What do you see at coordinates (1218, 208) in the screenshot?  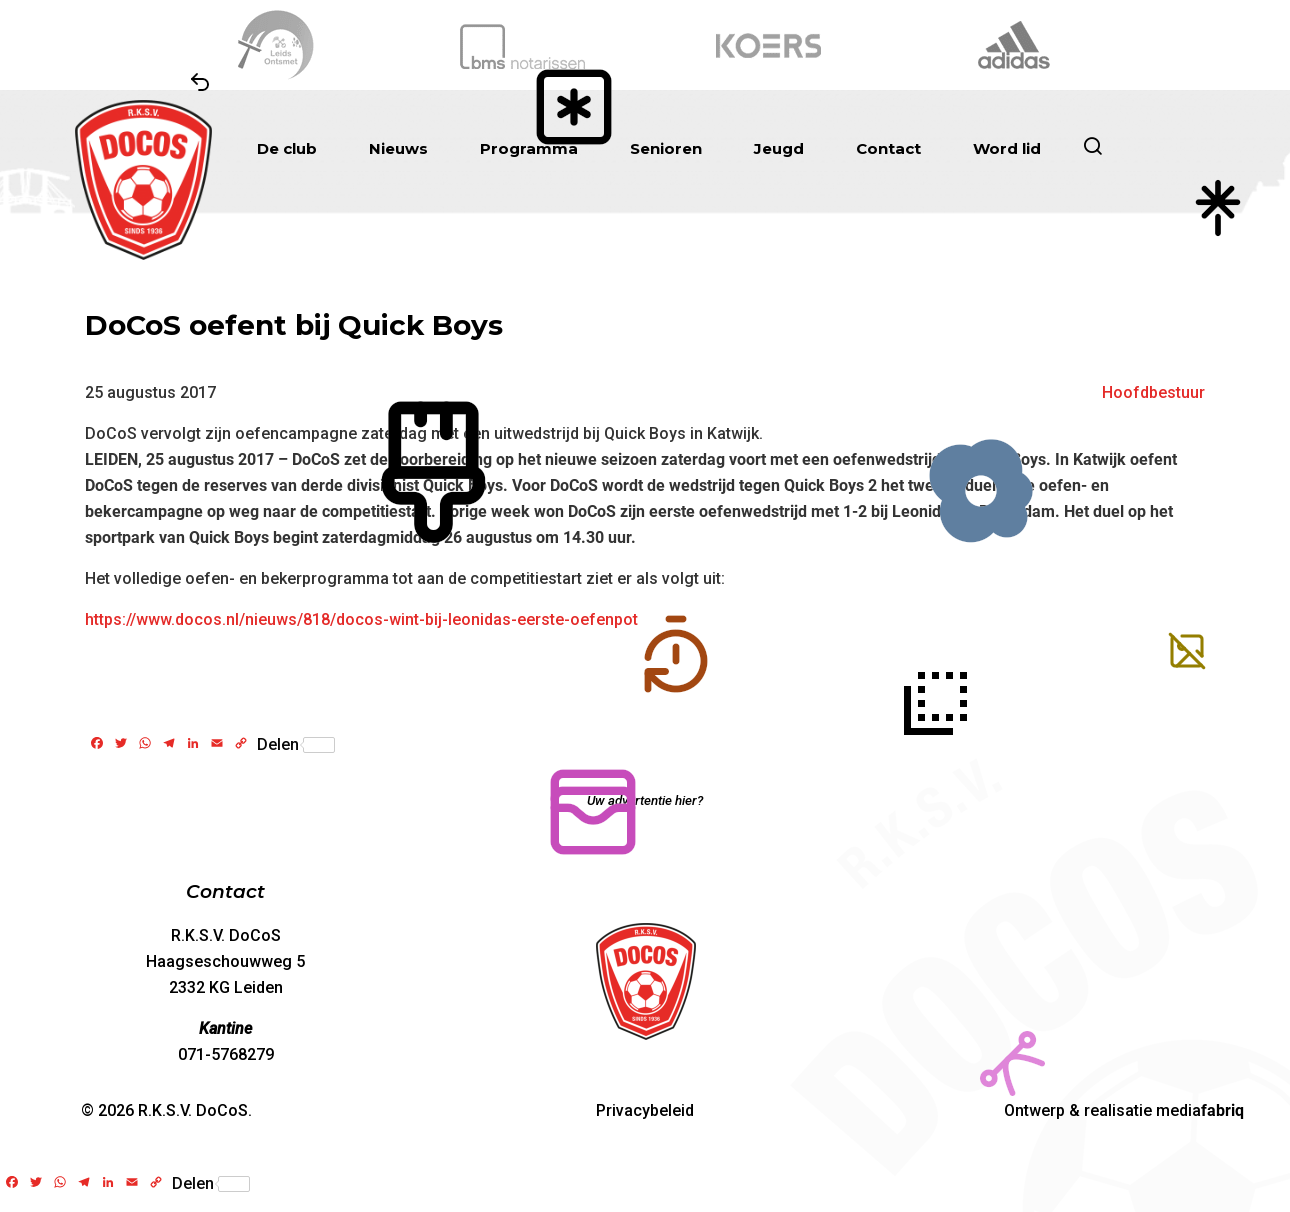 I see `visit linktree profile` at bounding box center [1218, 208].